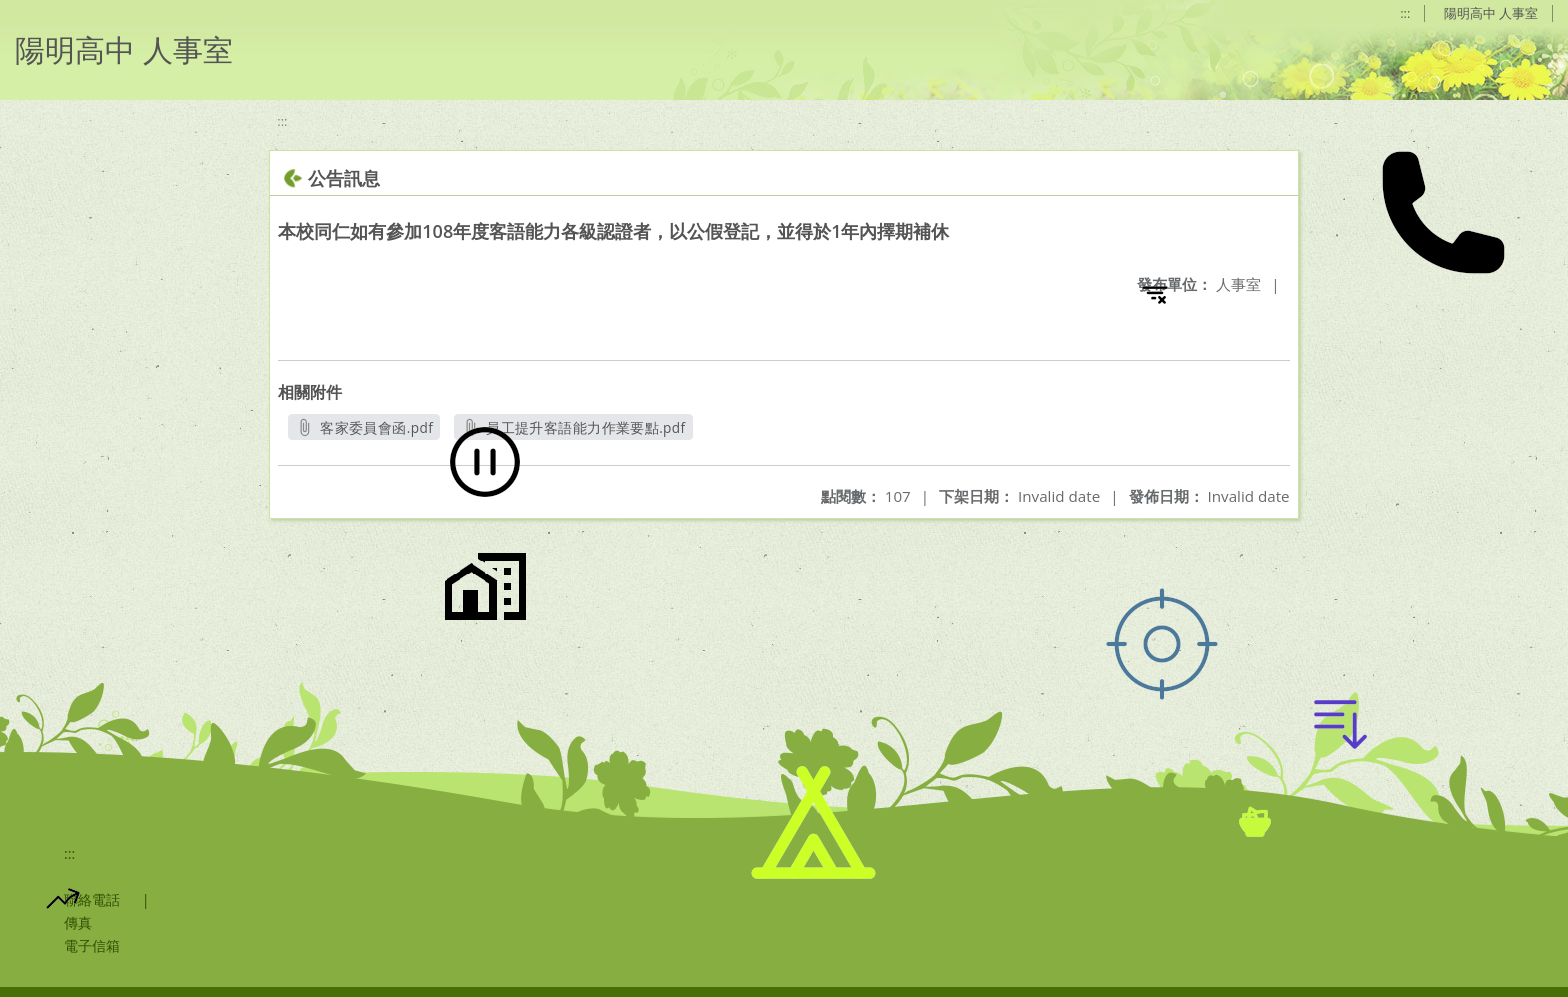  What do you see at coordinates (1340, 722) in the screenshot?
I see `sort list in descending order` at bounding box center [1340, 722].